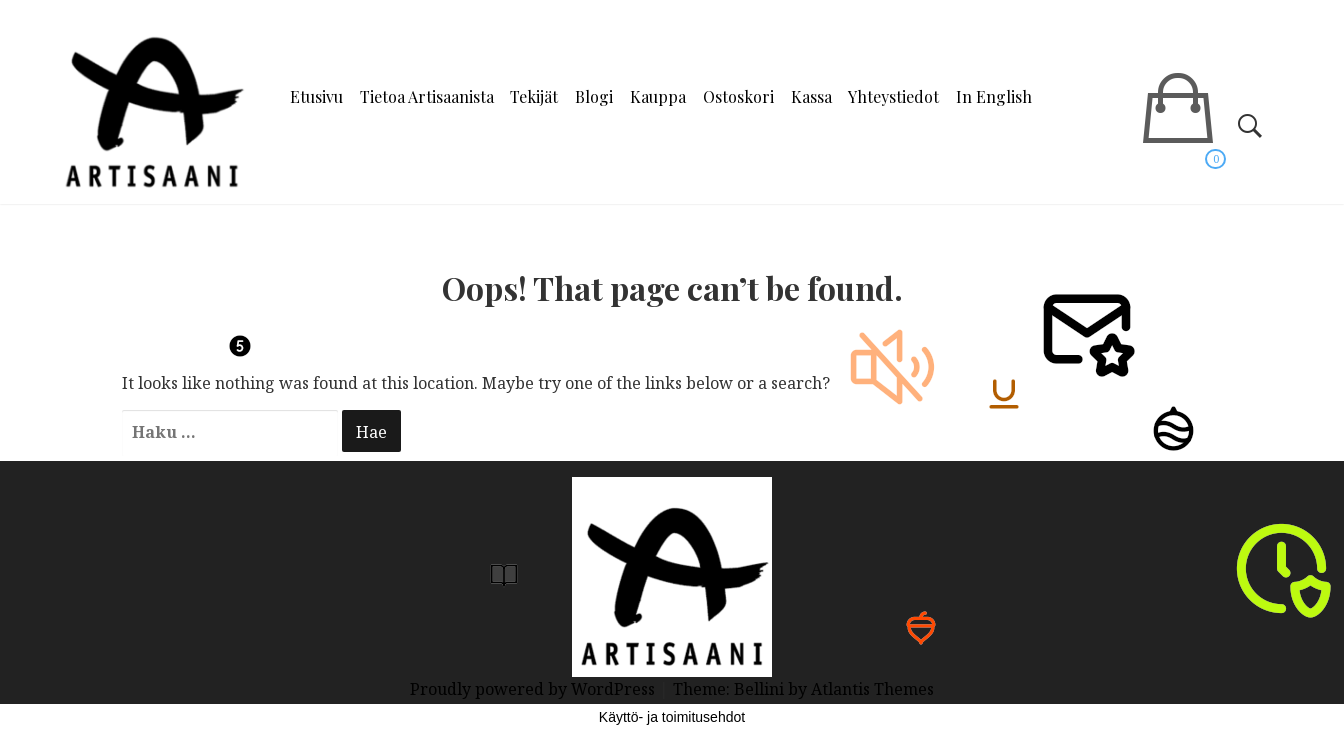 The width and height of the screenshot is (1344, 742). Describe the element at coordinates (1087, 329) in the screenshot. I see `view starred or important emails` at that location.